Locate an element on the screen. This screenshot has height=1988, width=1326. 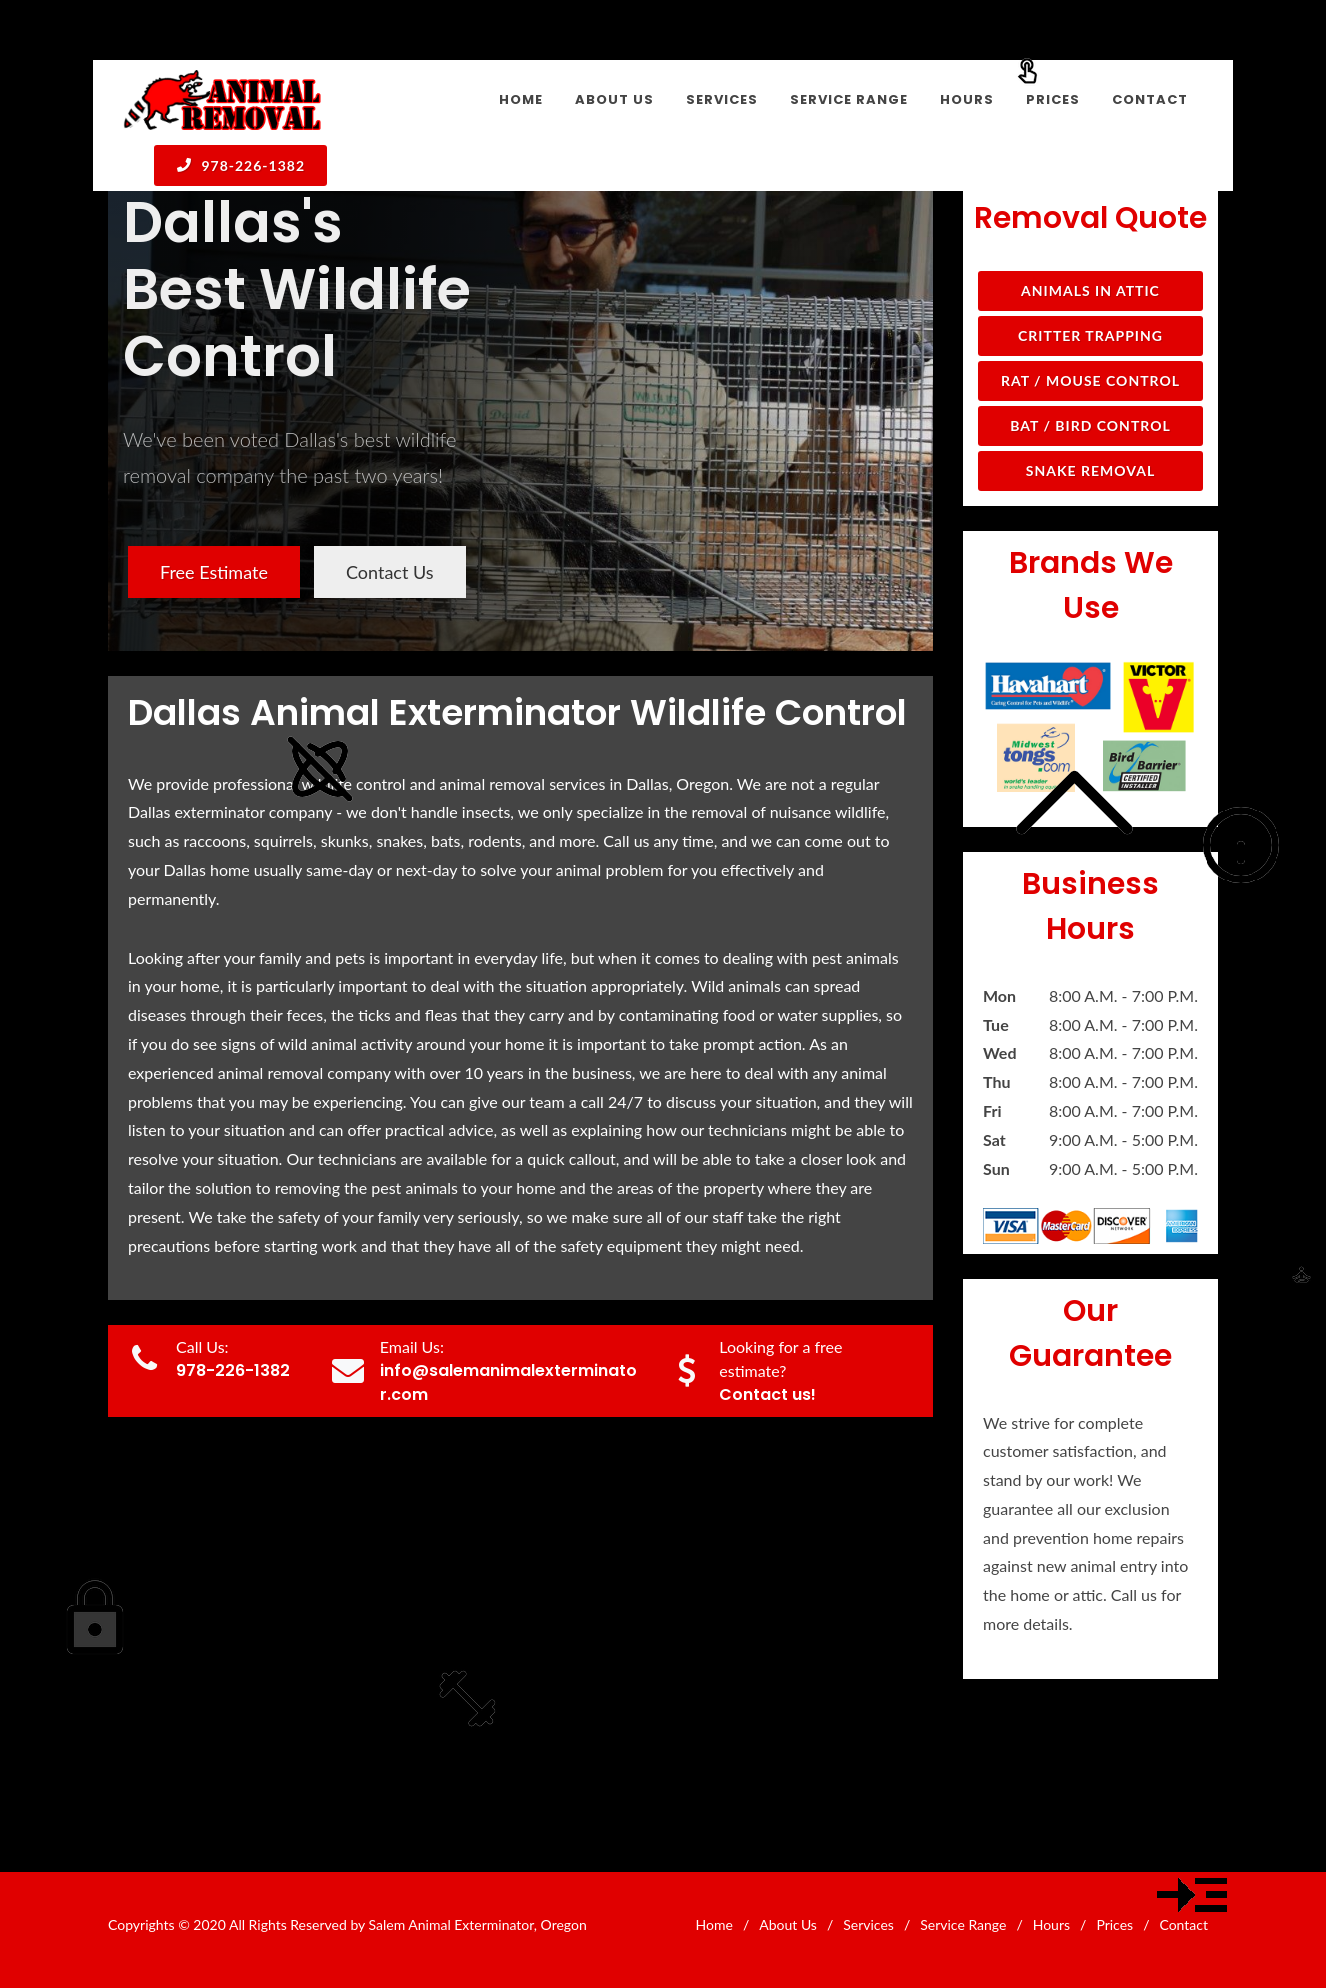
disable atomic or molecular view is located at coordinates (320, 769).